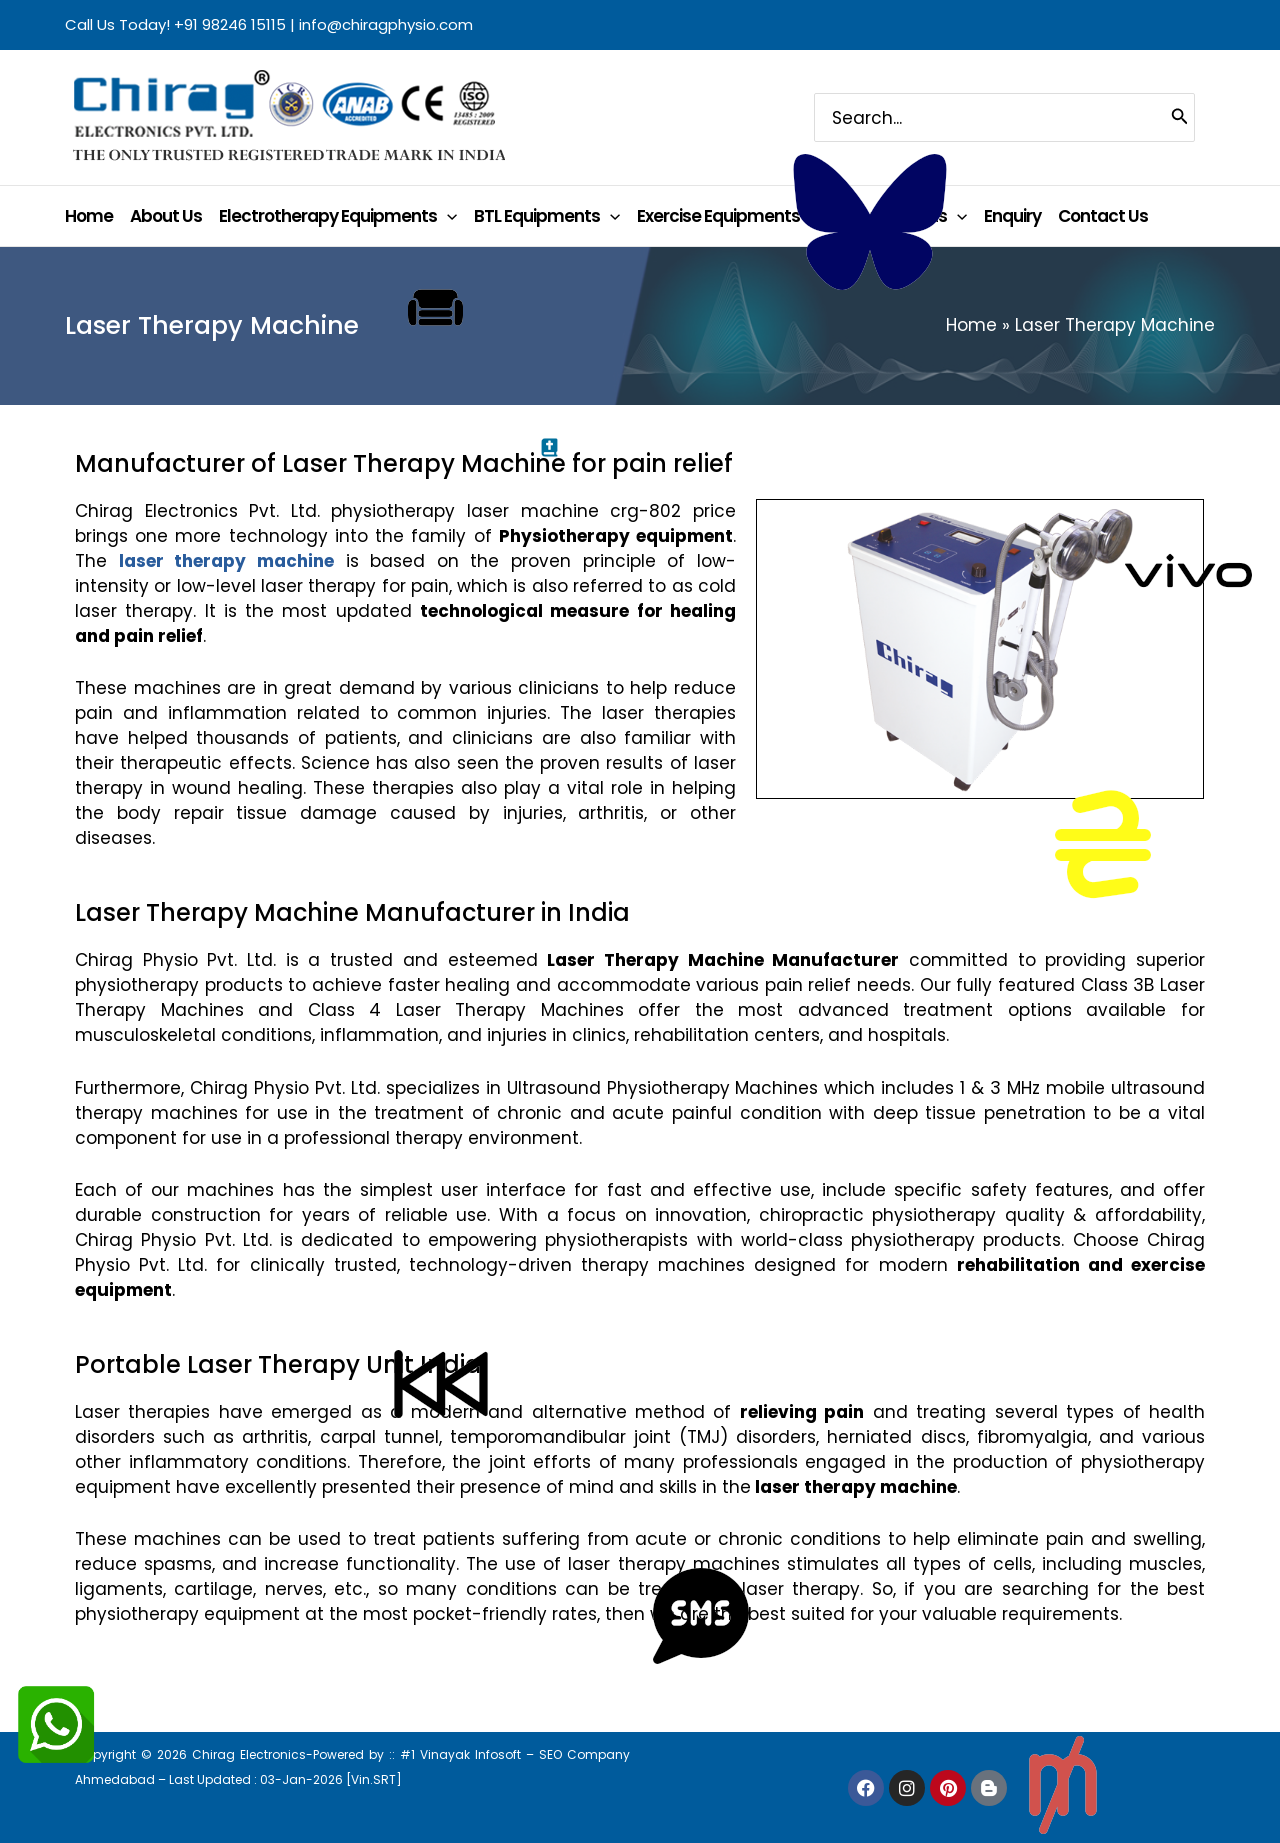 The image size is (1280, 1843). What do you see at coordinates (701, 1616) in the screenshot?
I see `open text messaging app` at bounding box center [701, 1616].